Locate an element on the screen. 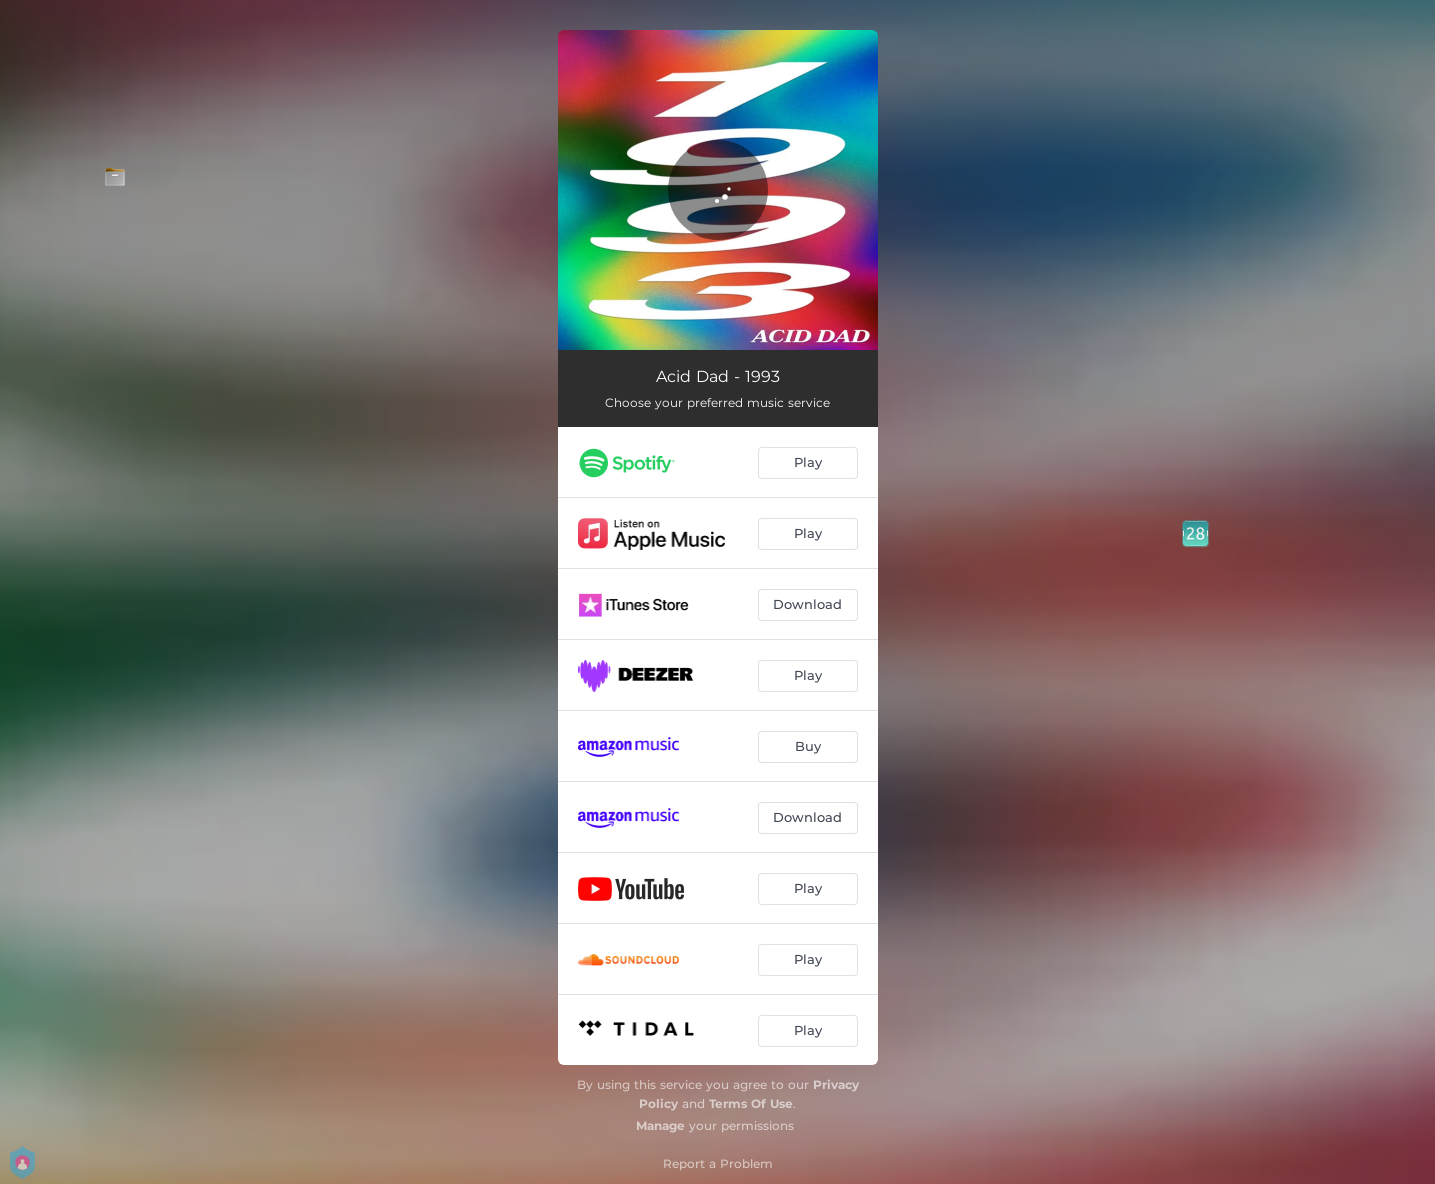  open file manager application is located at coordinates (115, 177).